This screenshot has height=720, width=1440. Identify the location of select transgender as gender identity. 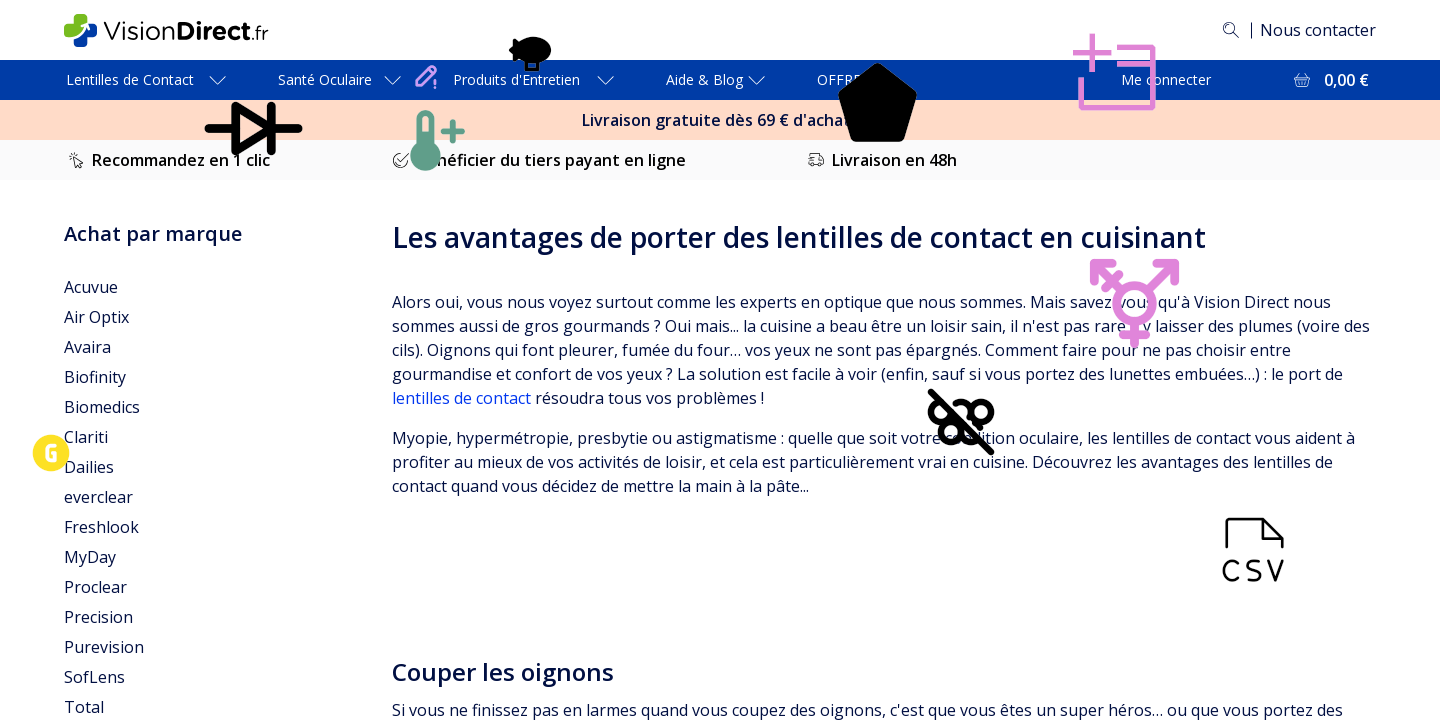
(1134, 303).